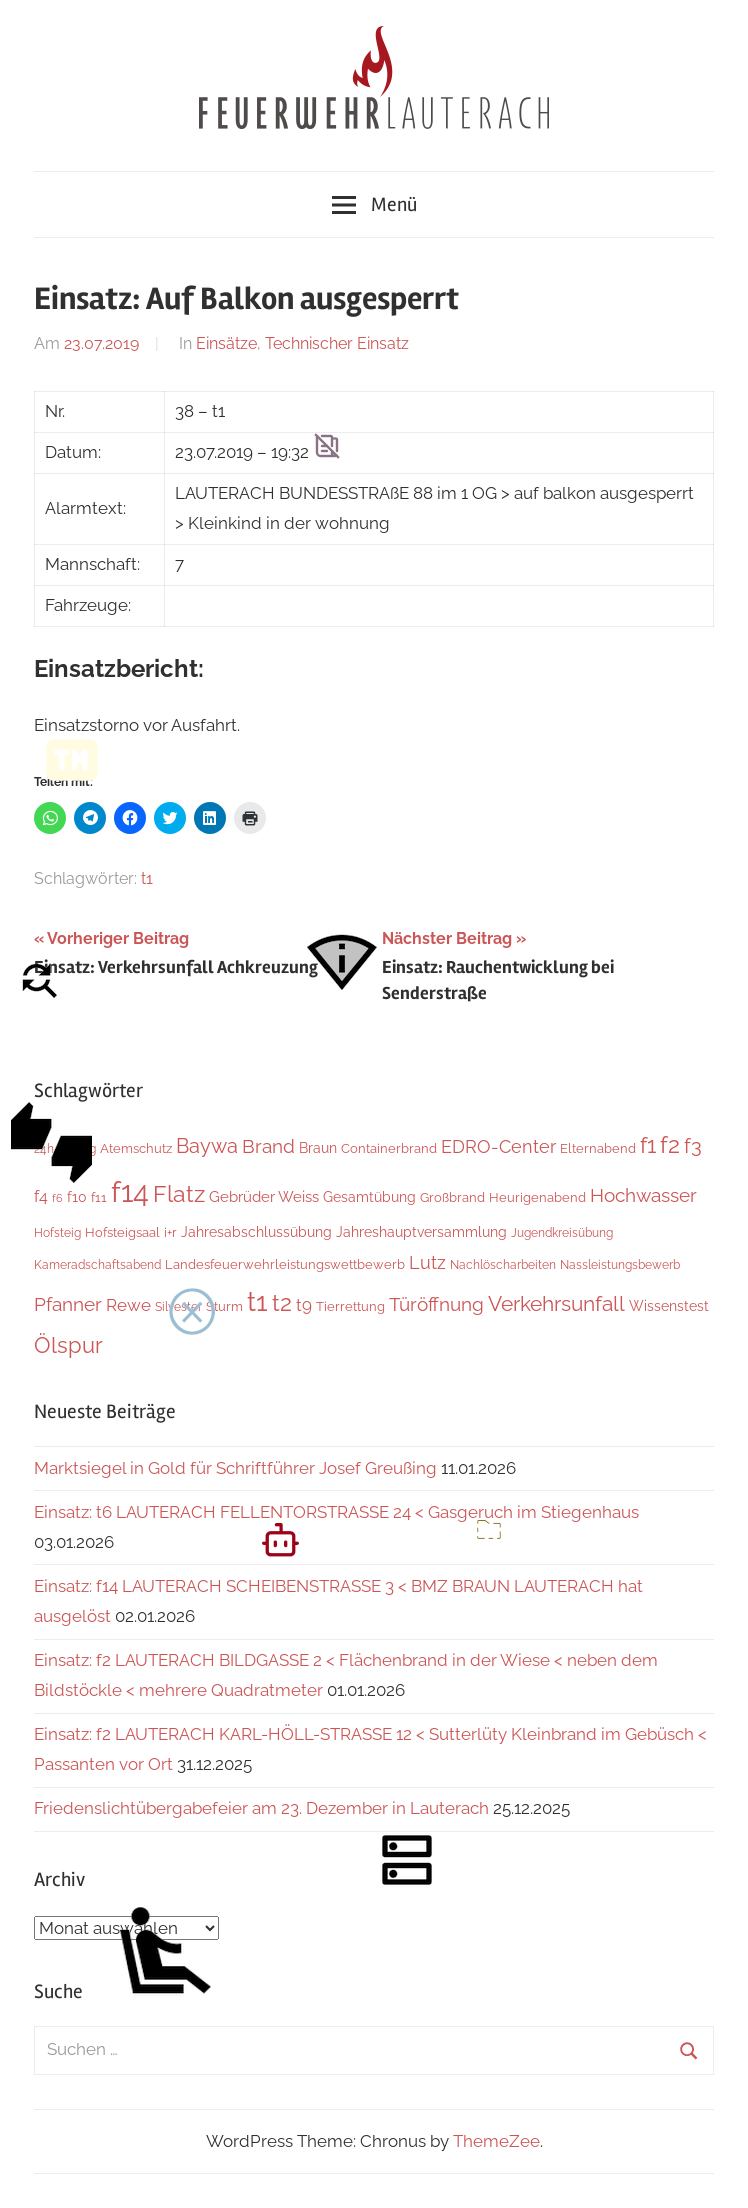  What do you see at coordinates (489, 1529) in the screenshot?
I see `empty or placeholder folder` at bounding box center [489, 1529].